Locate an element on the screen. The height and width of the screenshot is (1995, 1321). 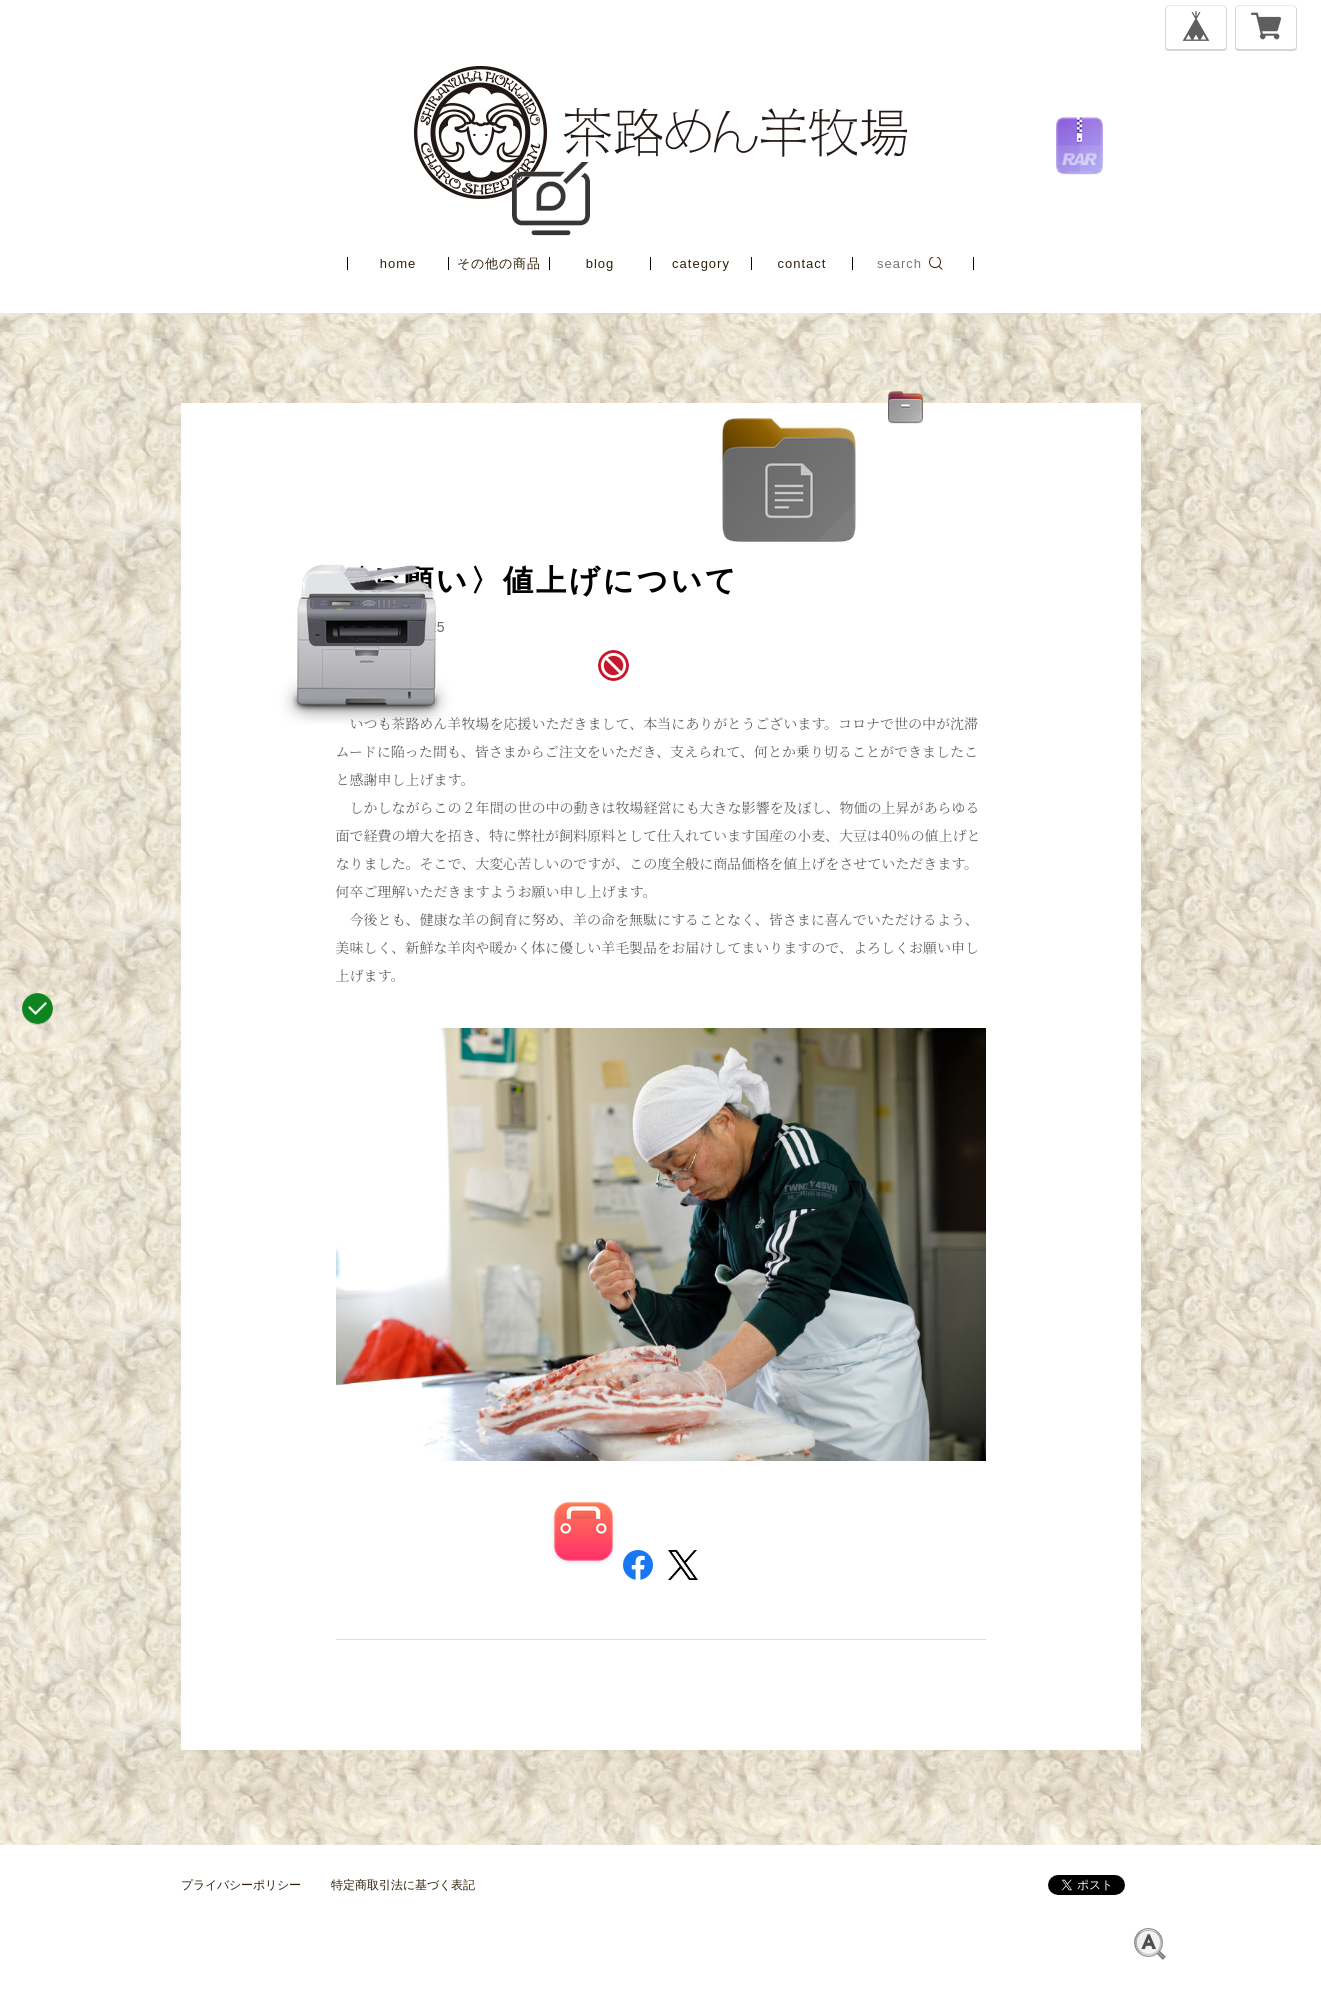
indicates default or selected item is located at coordinates (37, 1008).